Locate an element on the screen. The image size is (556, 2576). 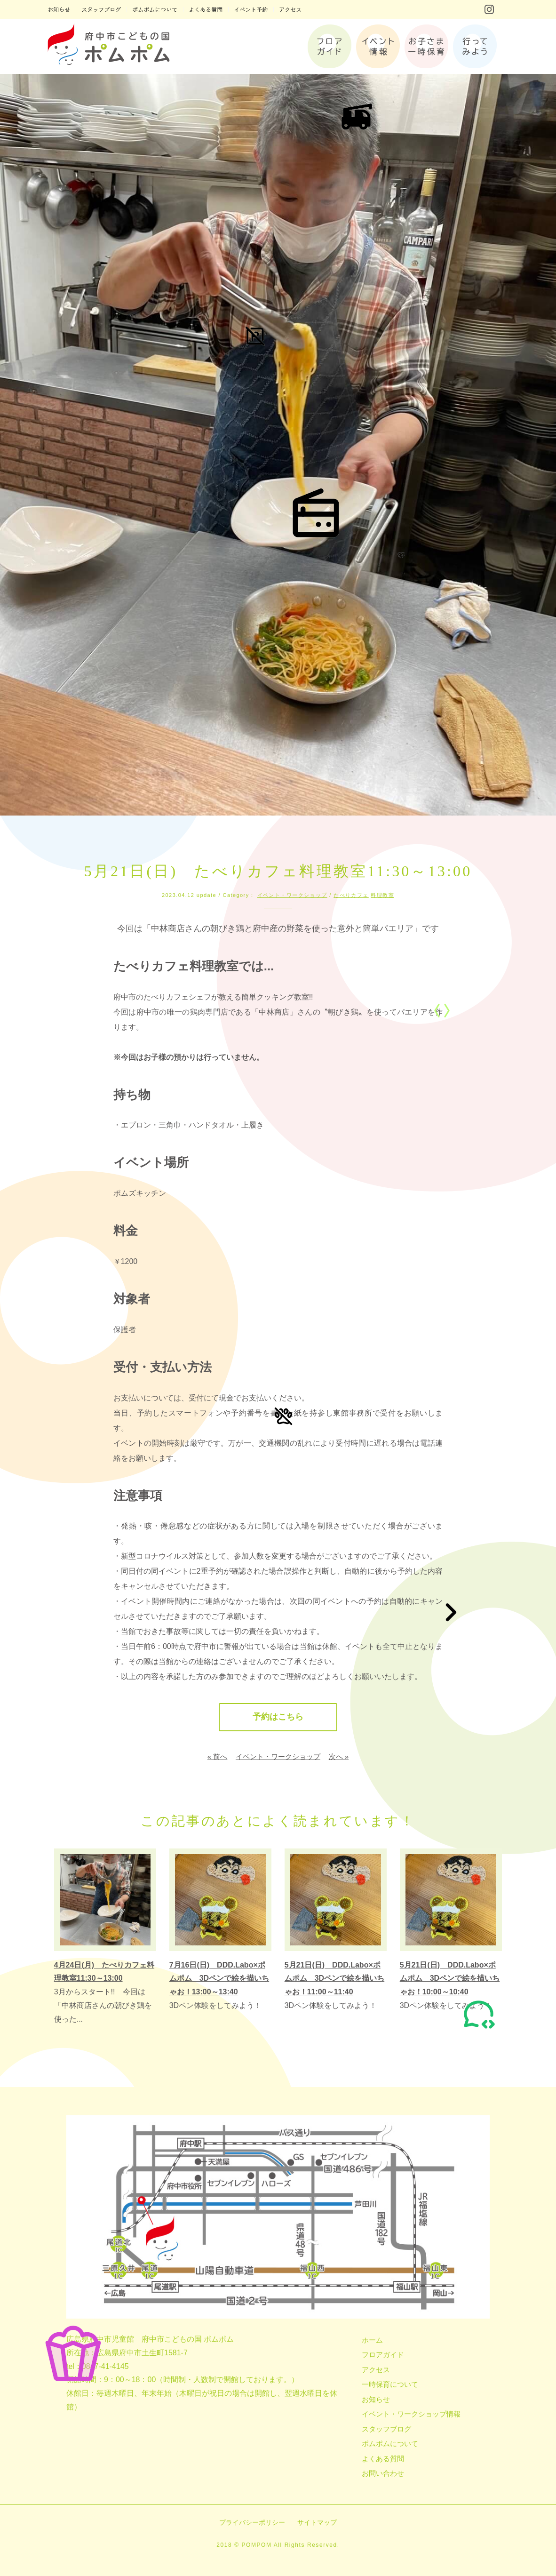
no parking available is located at coordinates (255, 336).